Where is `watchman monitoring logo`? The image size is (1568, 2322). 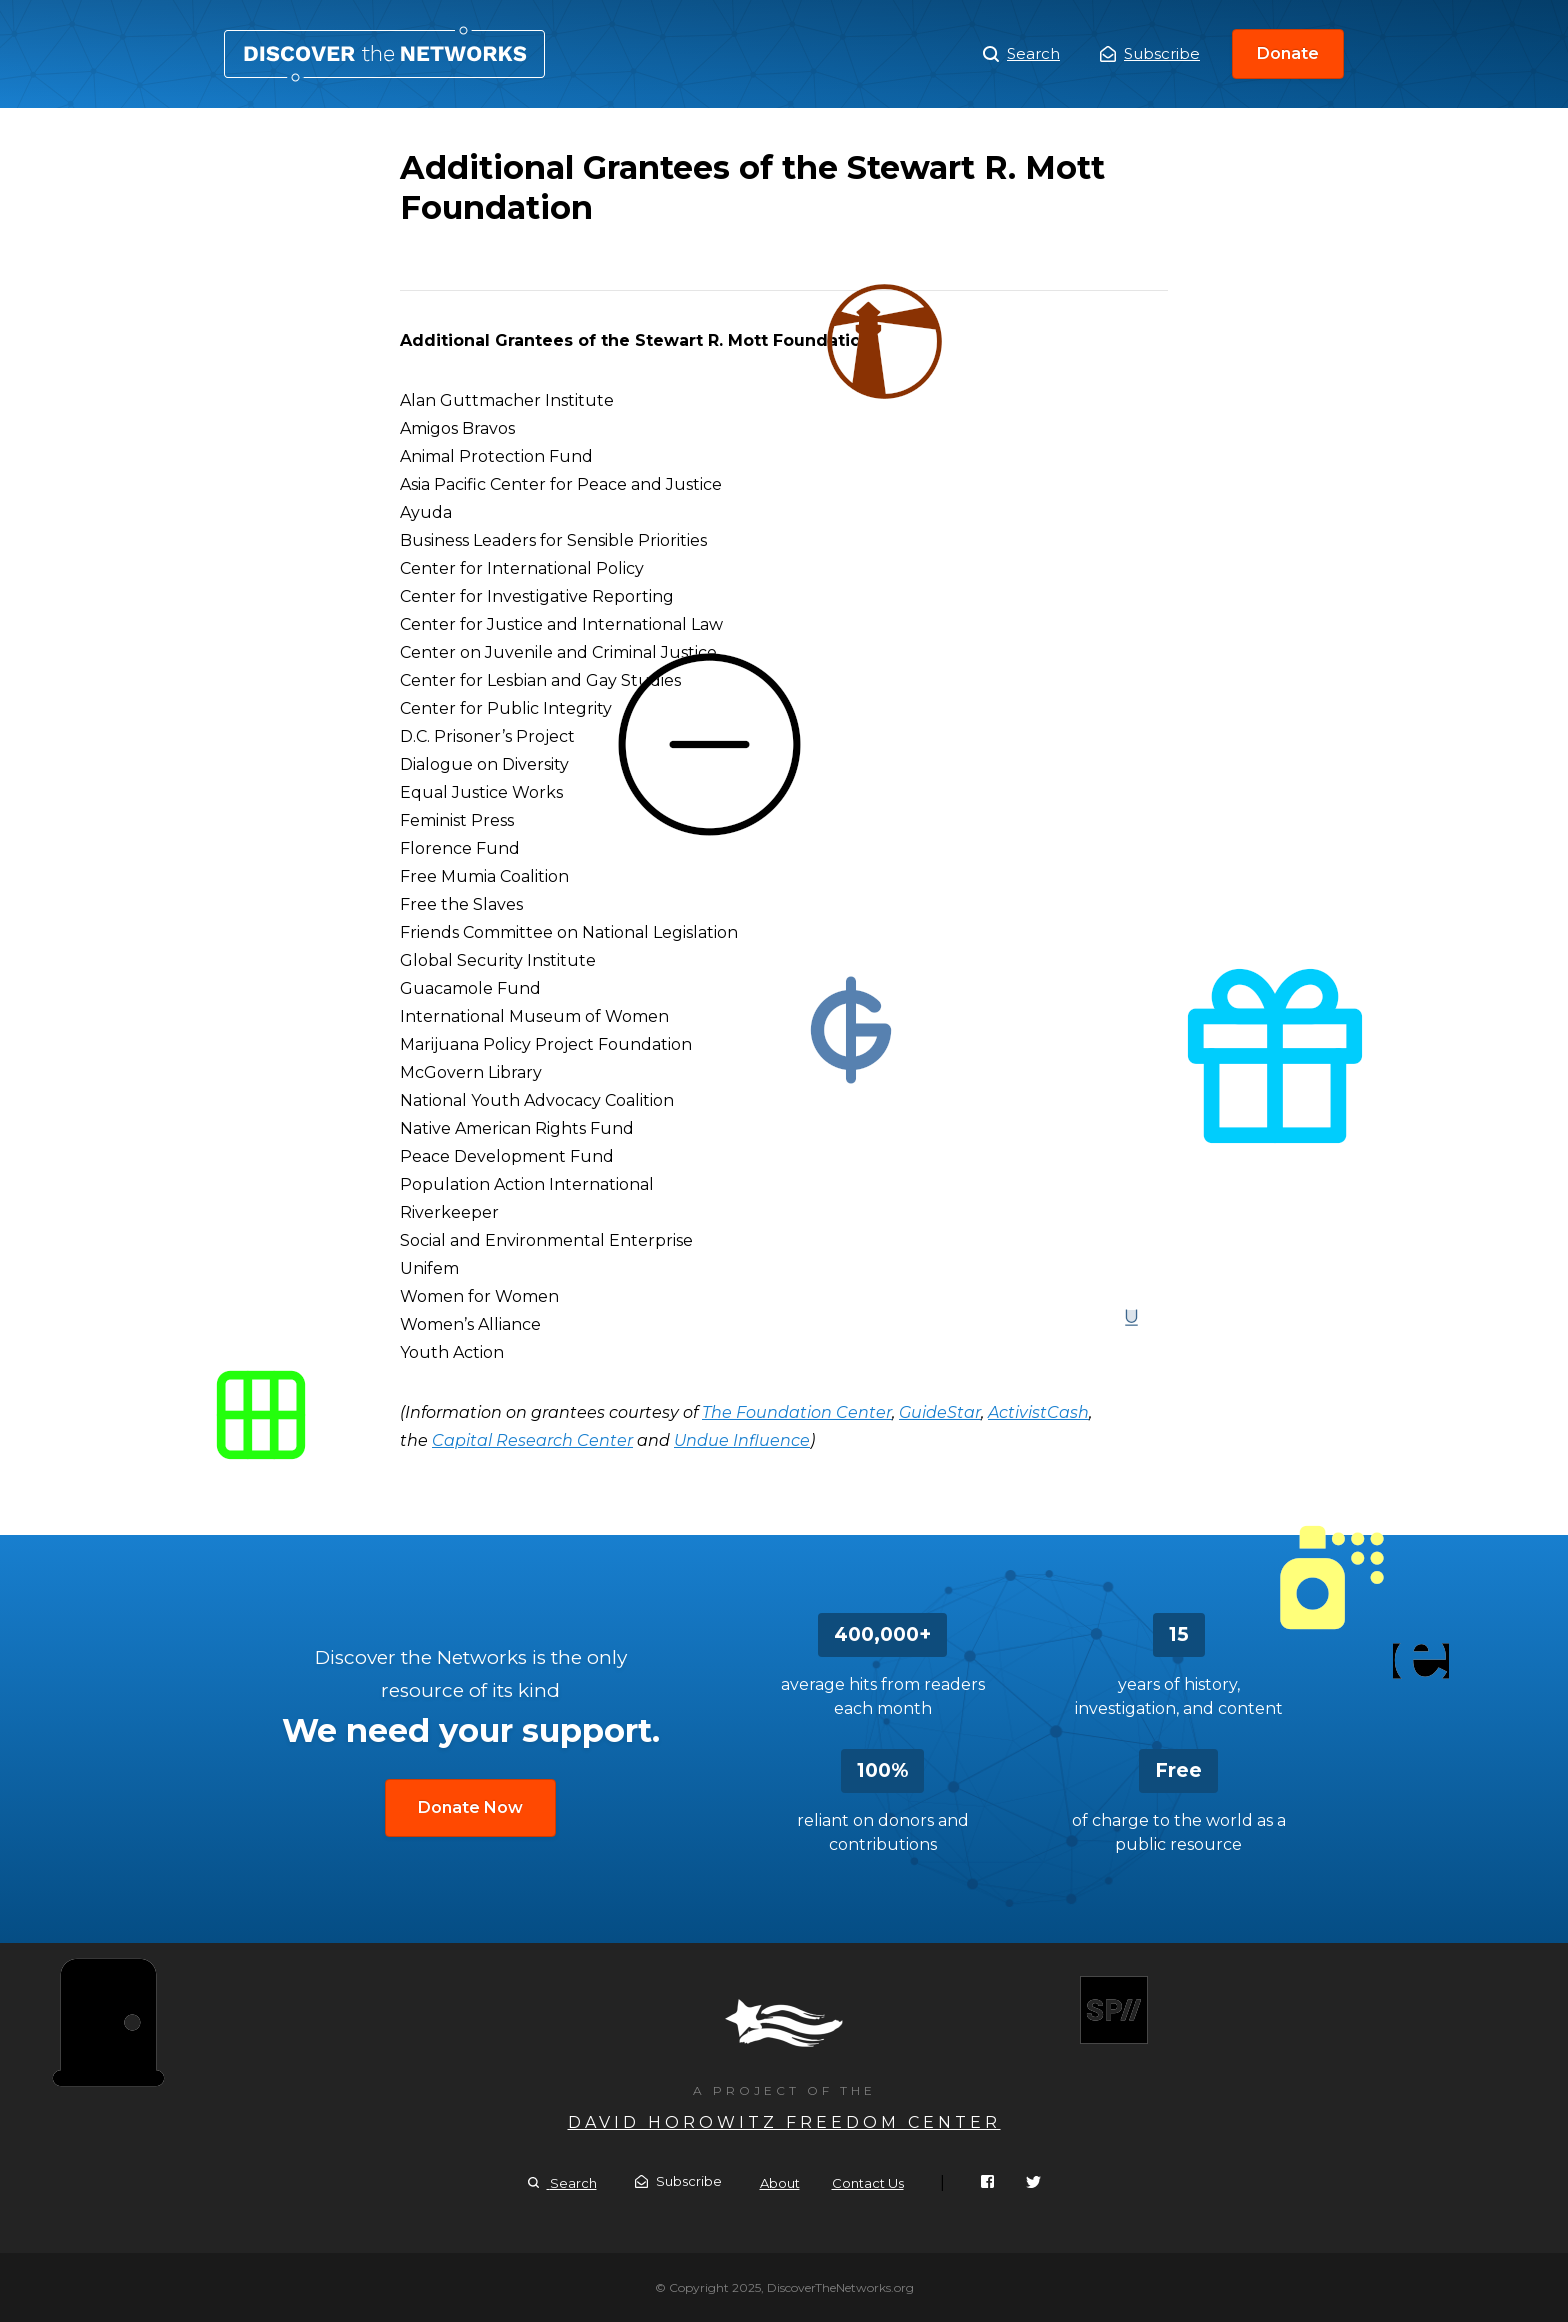
watchman monitoring logo is located at coordinates (884, 341).